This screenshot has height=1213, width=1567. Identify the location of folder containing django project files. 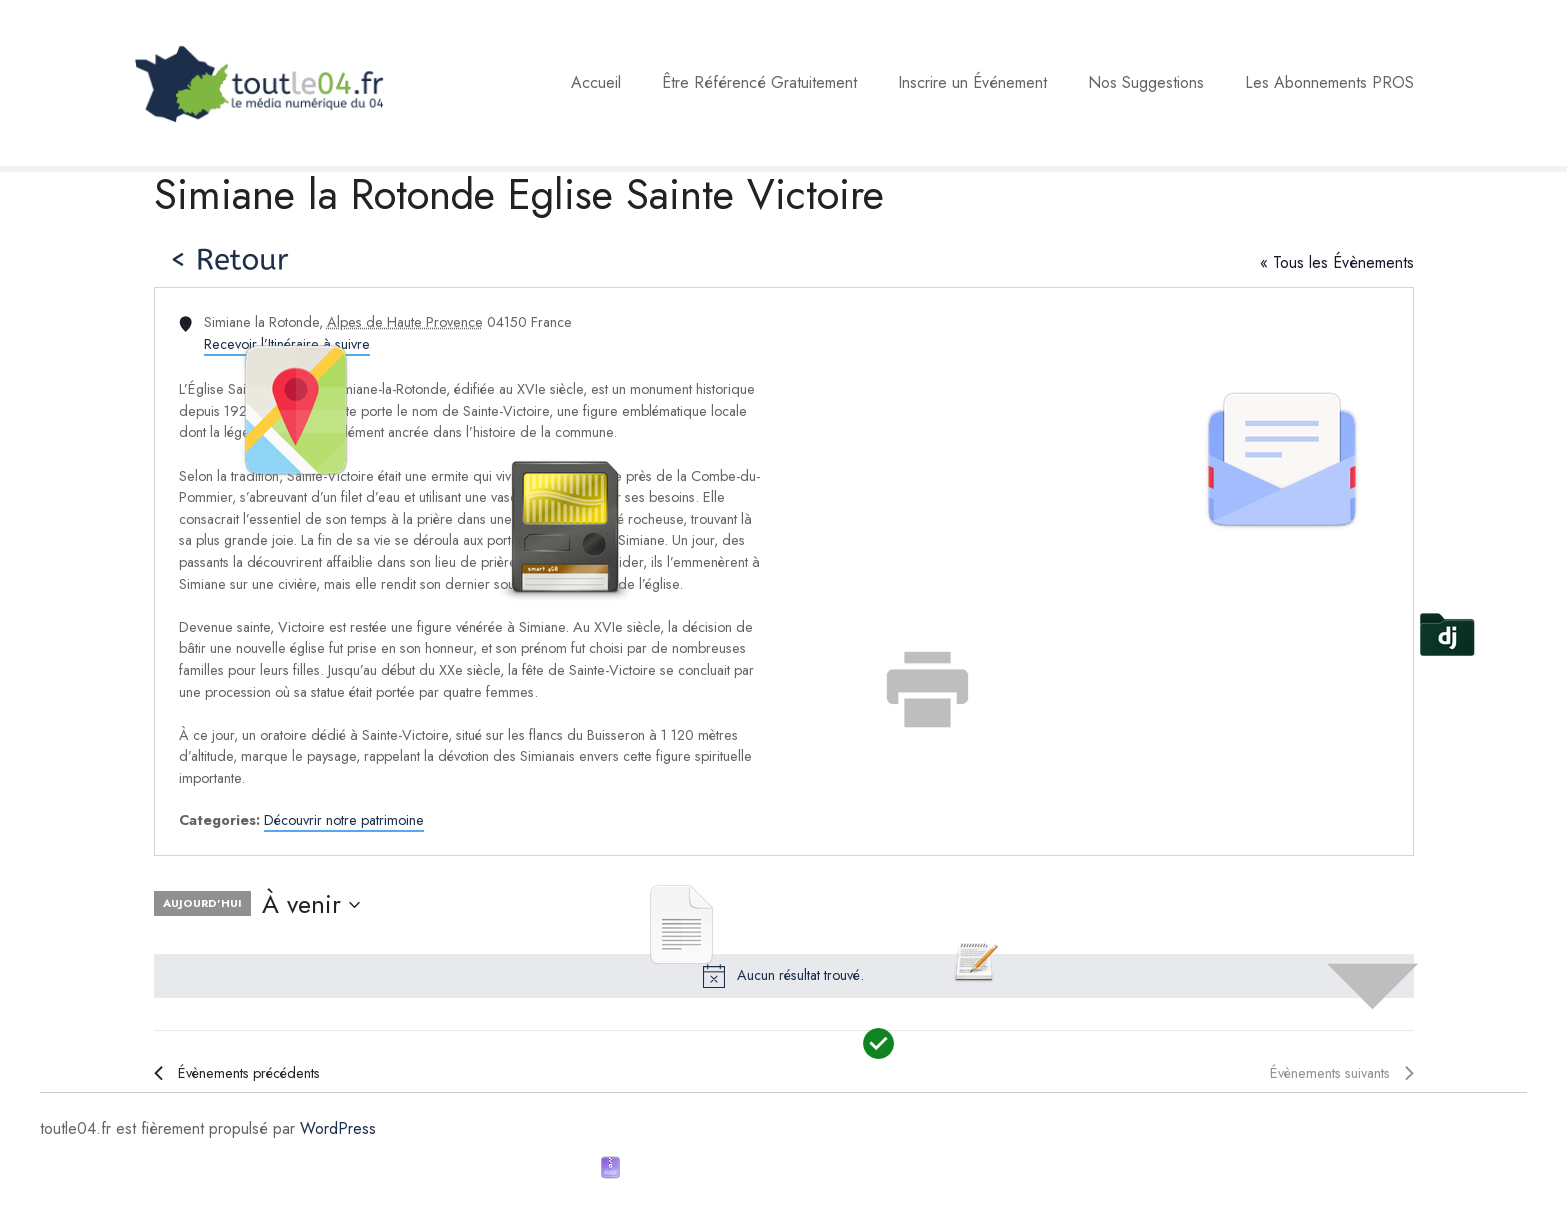
(1447, 636).